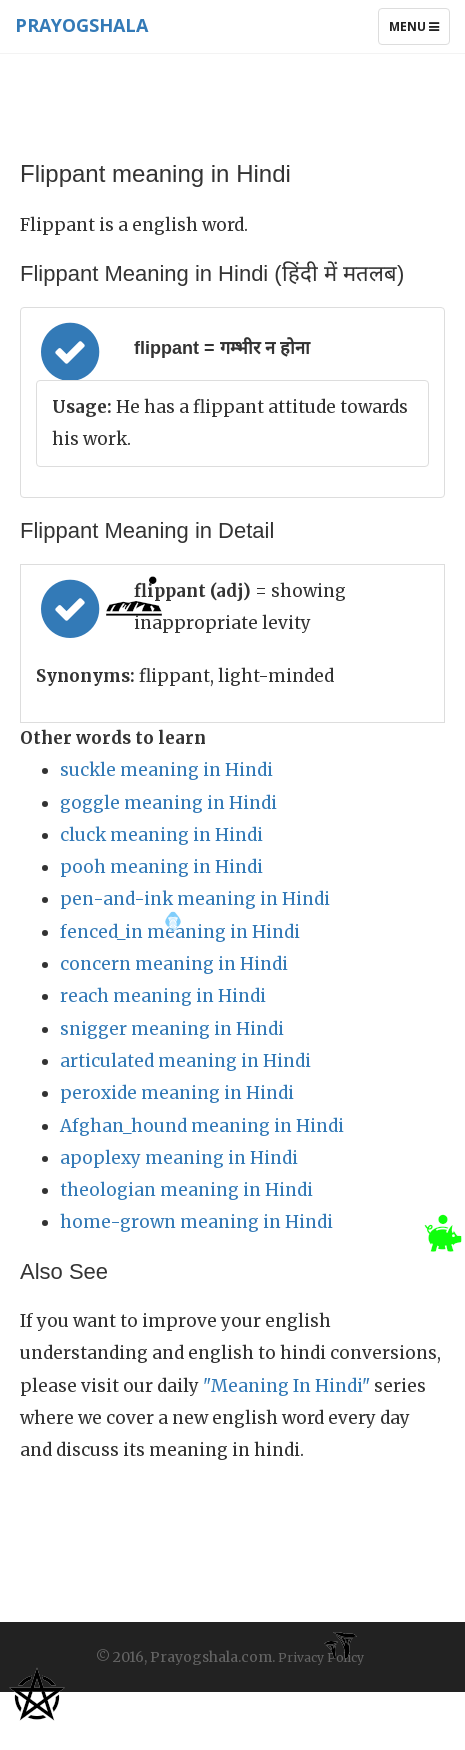 The width and height of the screenshot is (465, 1750). I want to click on access savings or budget features, so click(443, 1234).